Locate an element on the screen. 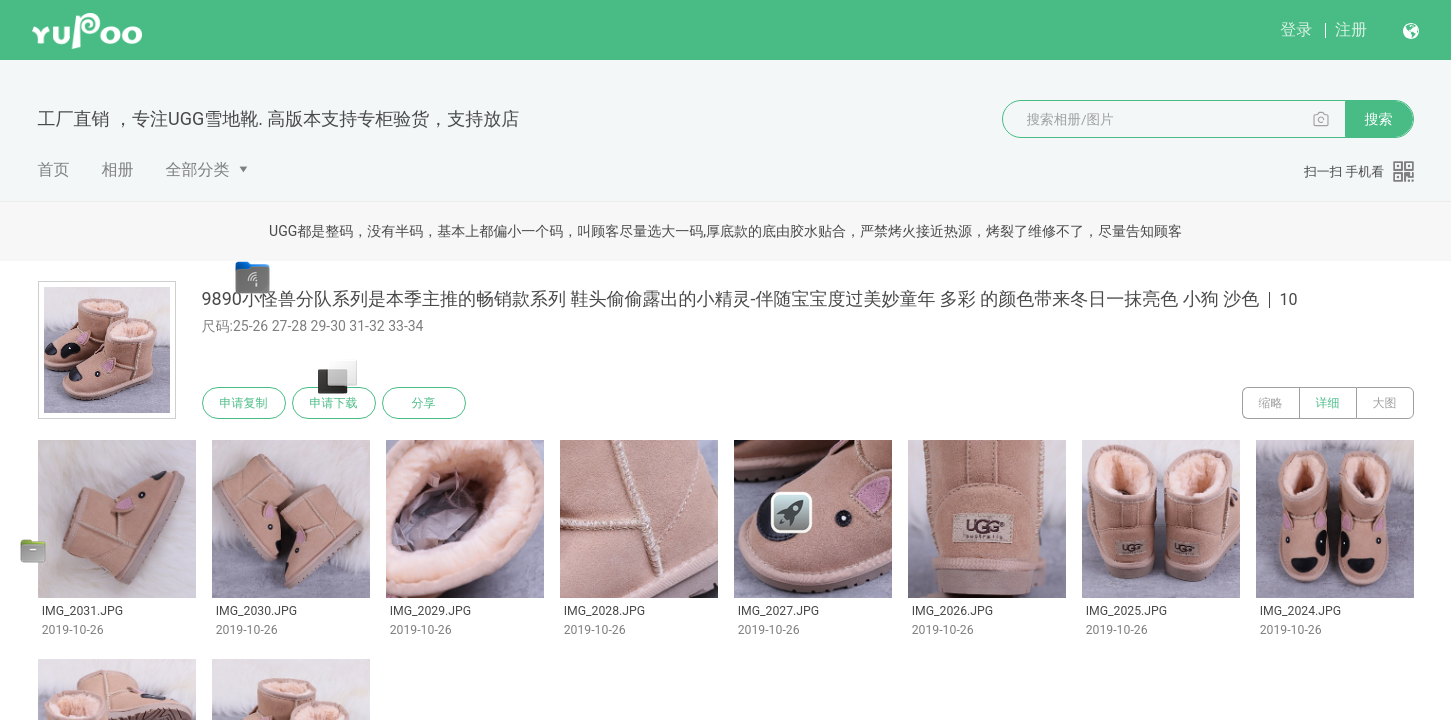 The height and width of the screenshot is (720, 1451). open the file manager application is located at coordinates (33, 551).